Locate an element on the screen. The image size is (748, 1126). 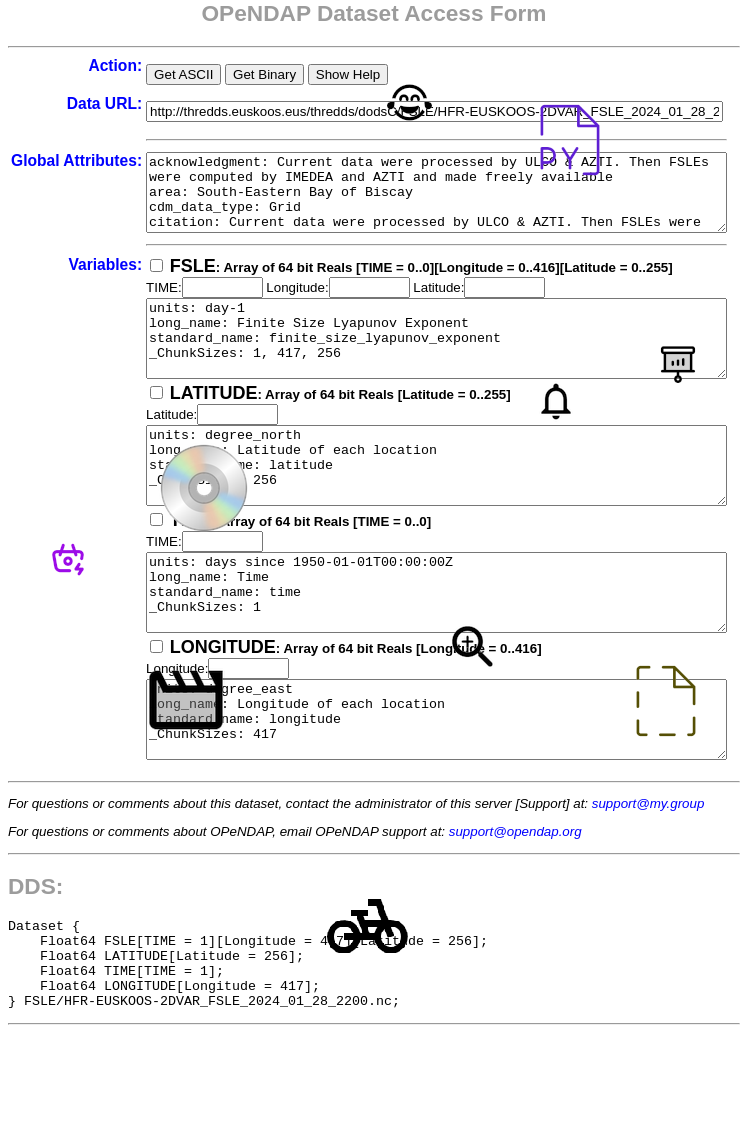
react with a laughing emoji is located at coordinates (409, 102).